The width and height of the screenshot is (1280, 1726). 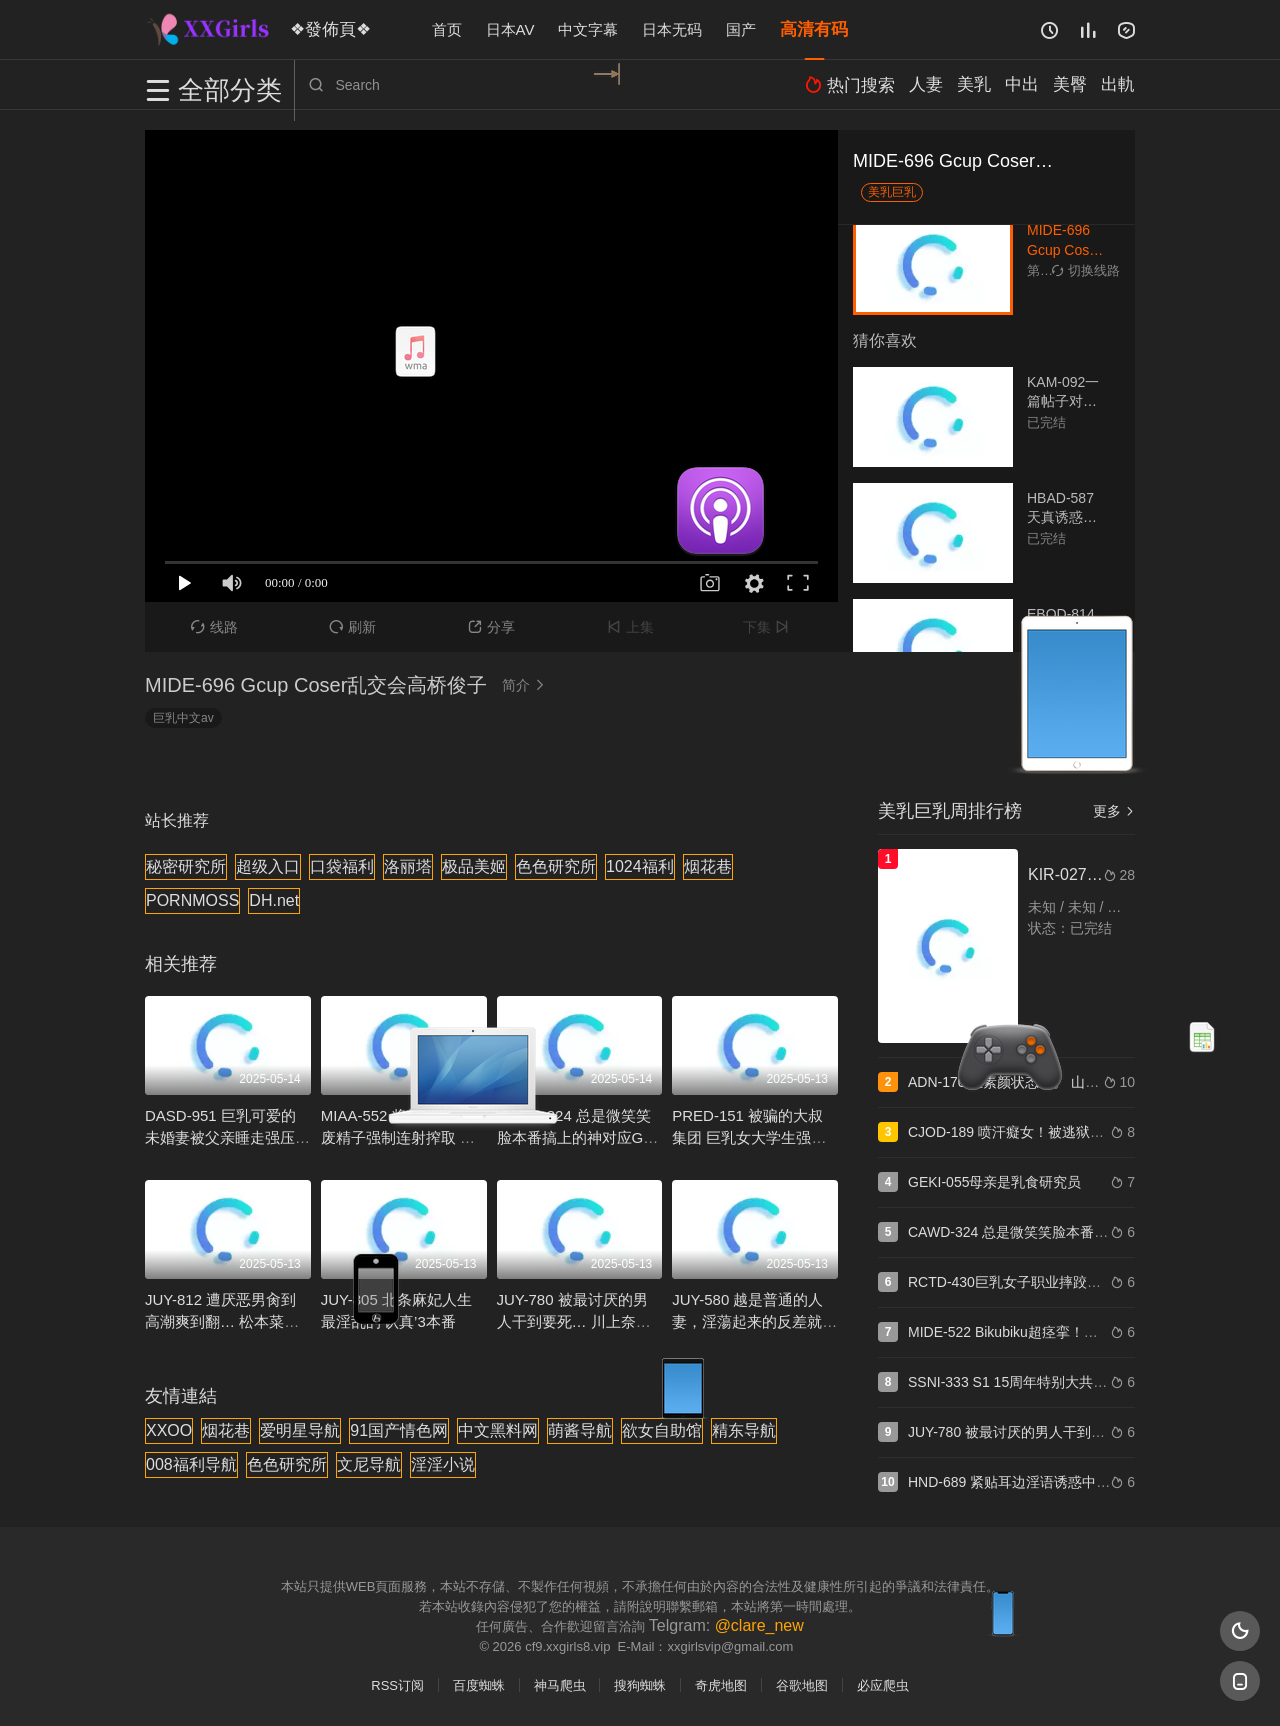 I want to click on go to the last item or page, so click(x=607, y=74).